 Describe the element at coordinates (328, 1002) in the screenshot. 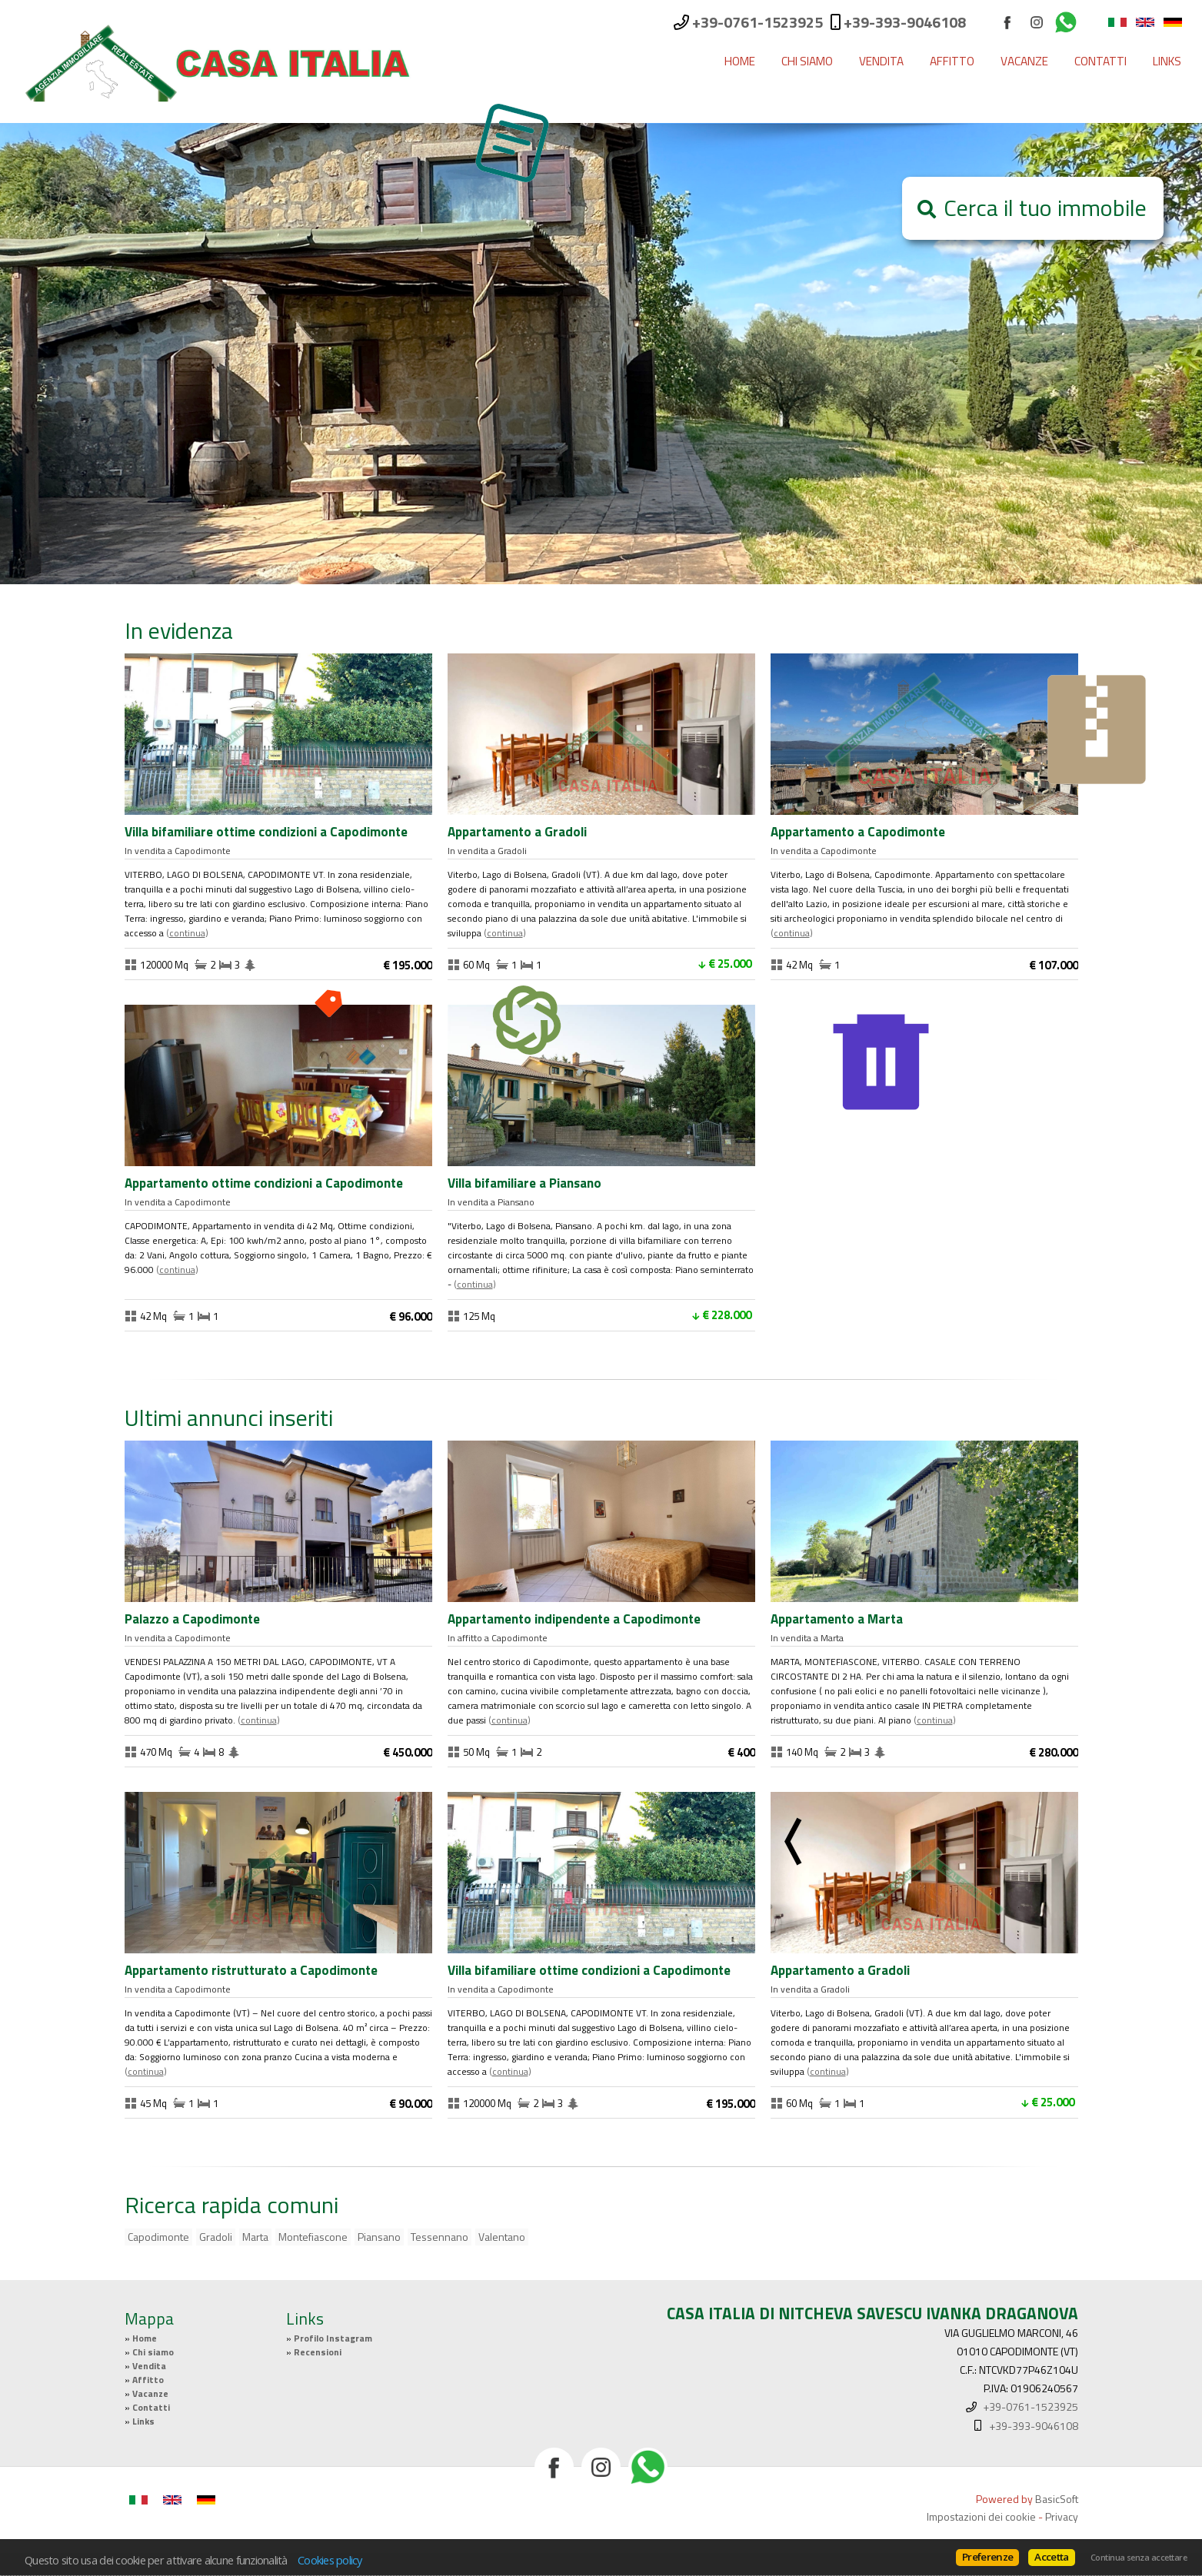

I see `view price or discount tag` at that location.